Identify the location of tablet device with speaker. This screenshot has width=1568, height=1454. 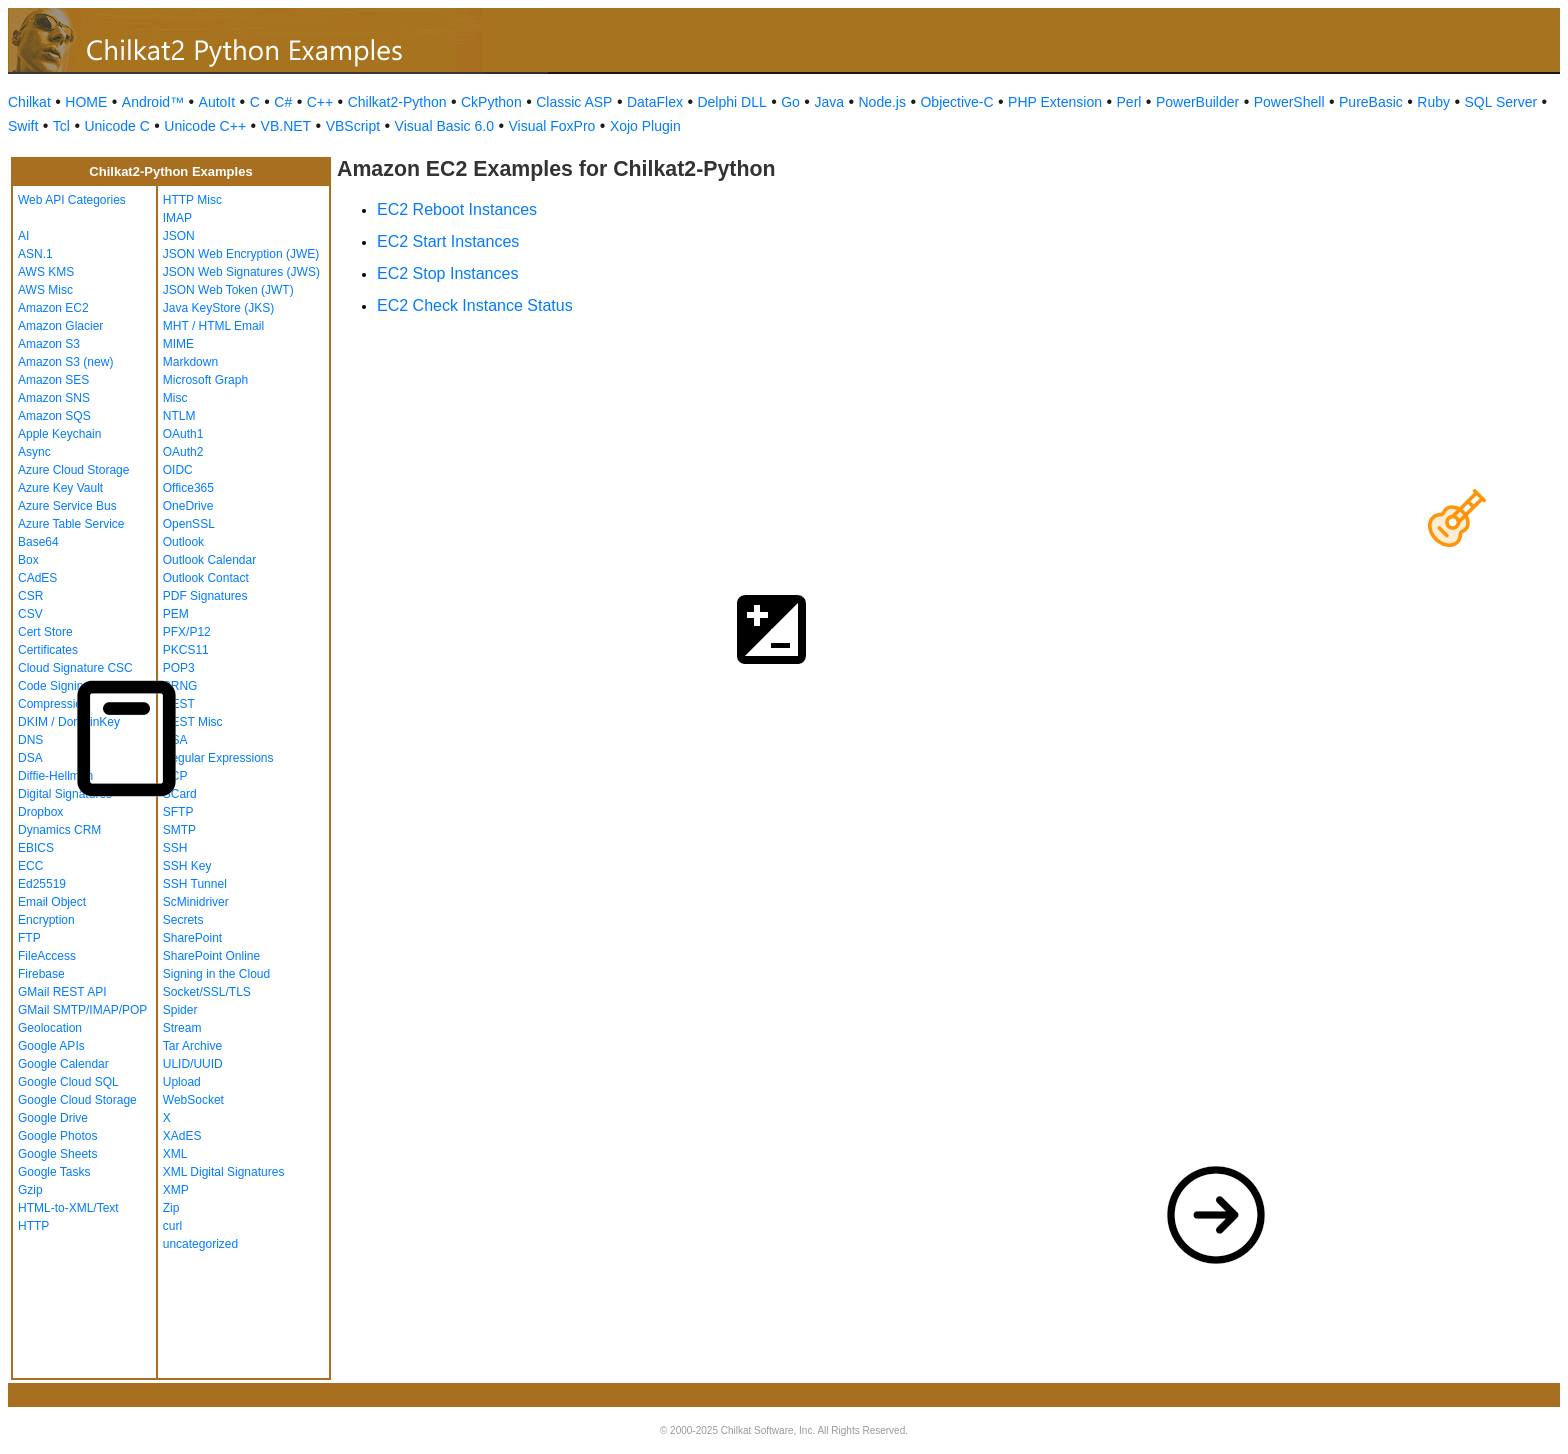
(126, 738).